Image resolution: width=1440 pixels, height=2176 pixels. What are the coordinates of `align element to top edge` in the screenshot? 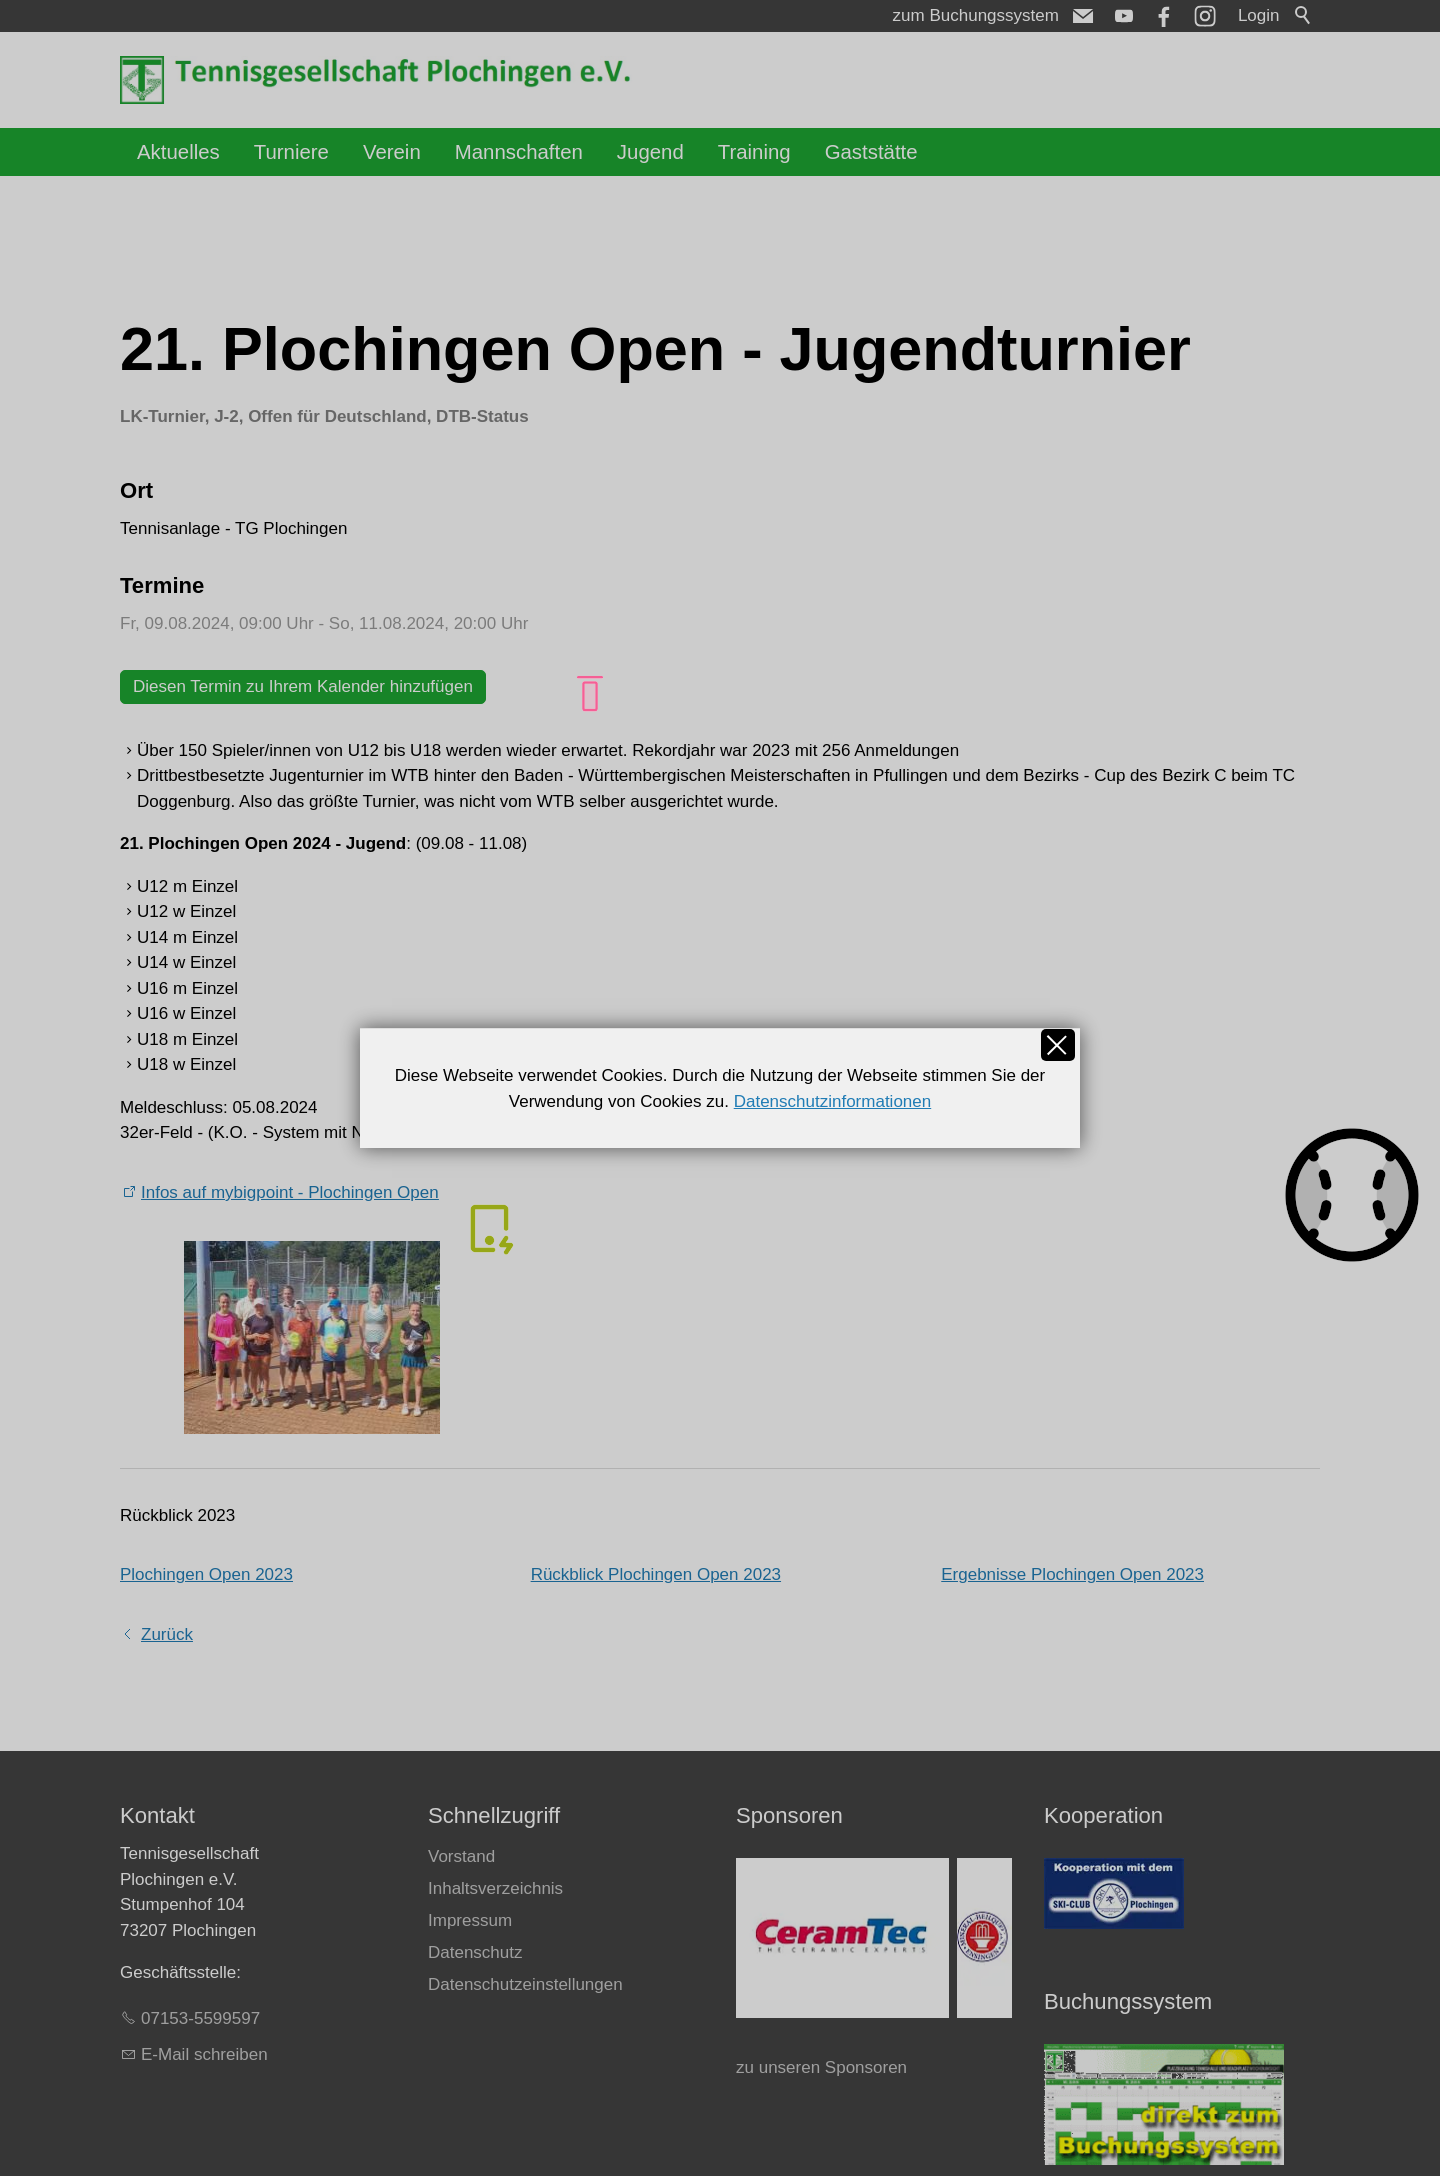 It's located at (590, 693).